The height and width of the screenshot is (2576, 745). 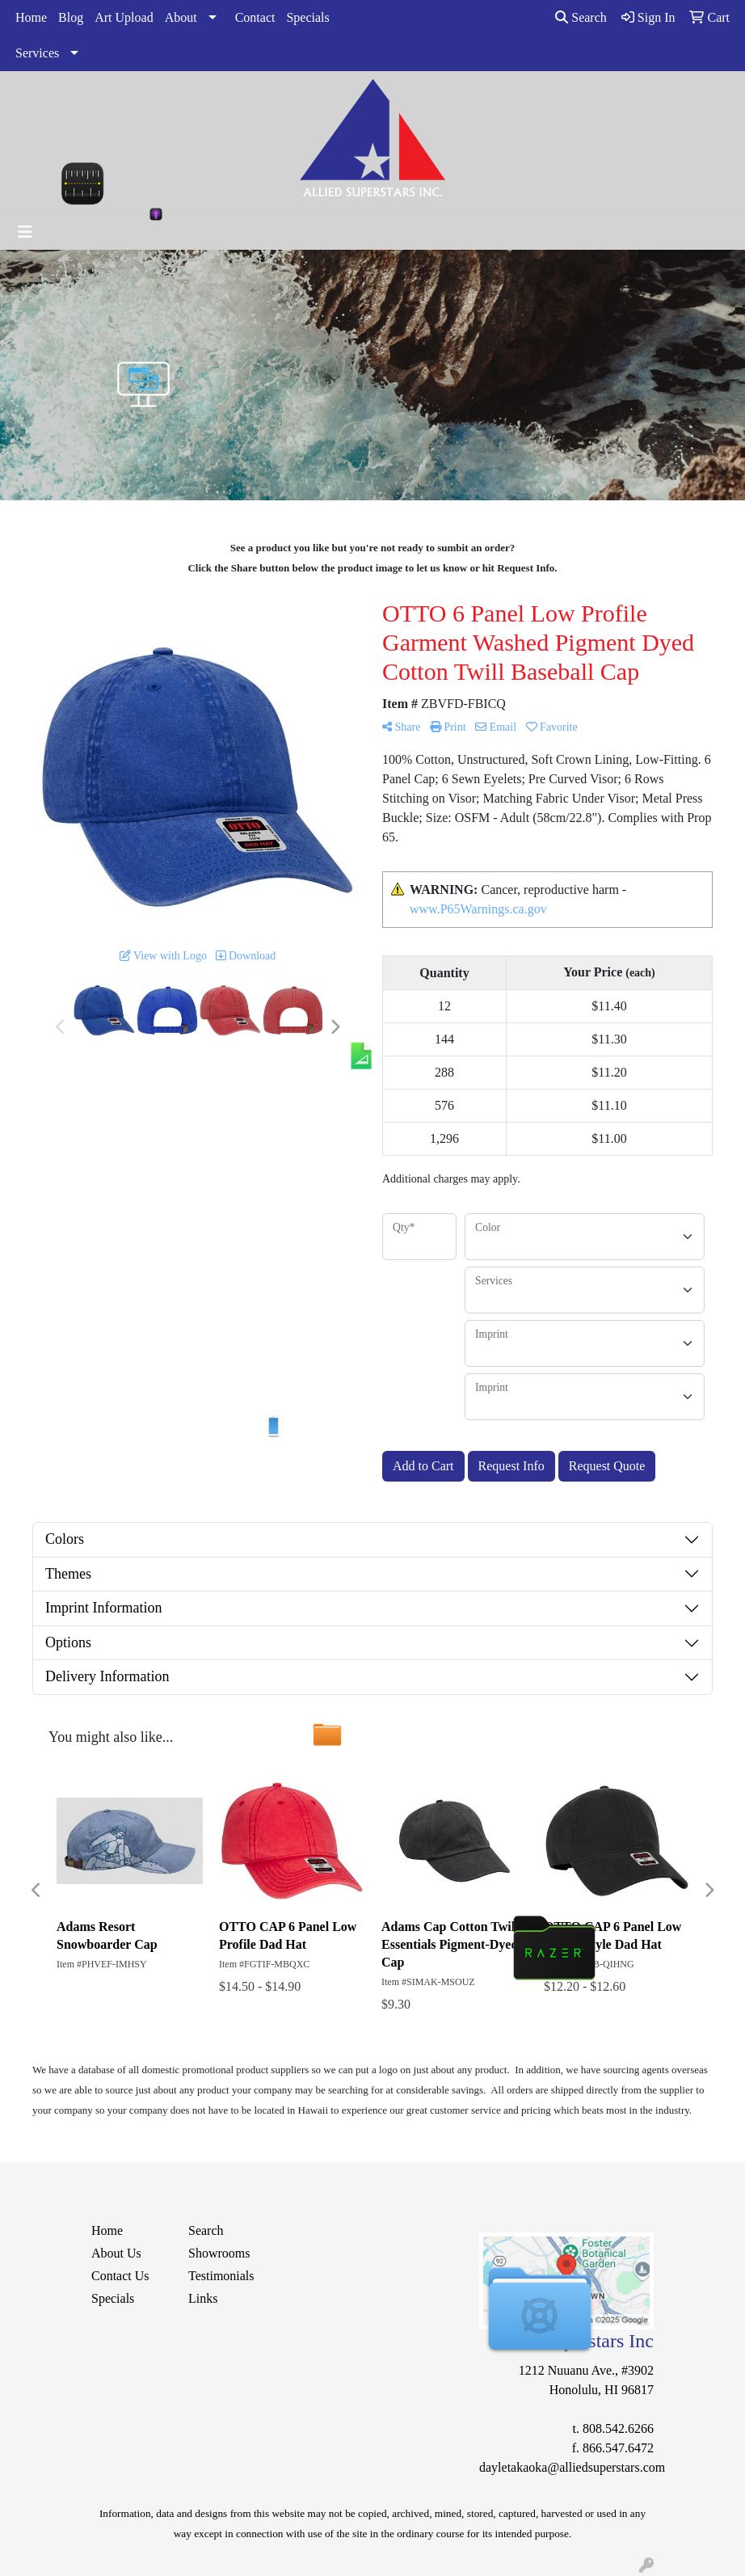 What do you see at coordinates (553, 1950) in the screenshot?
I see `folder for razer software or game files` at bounding box center [553, 1950].